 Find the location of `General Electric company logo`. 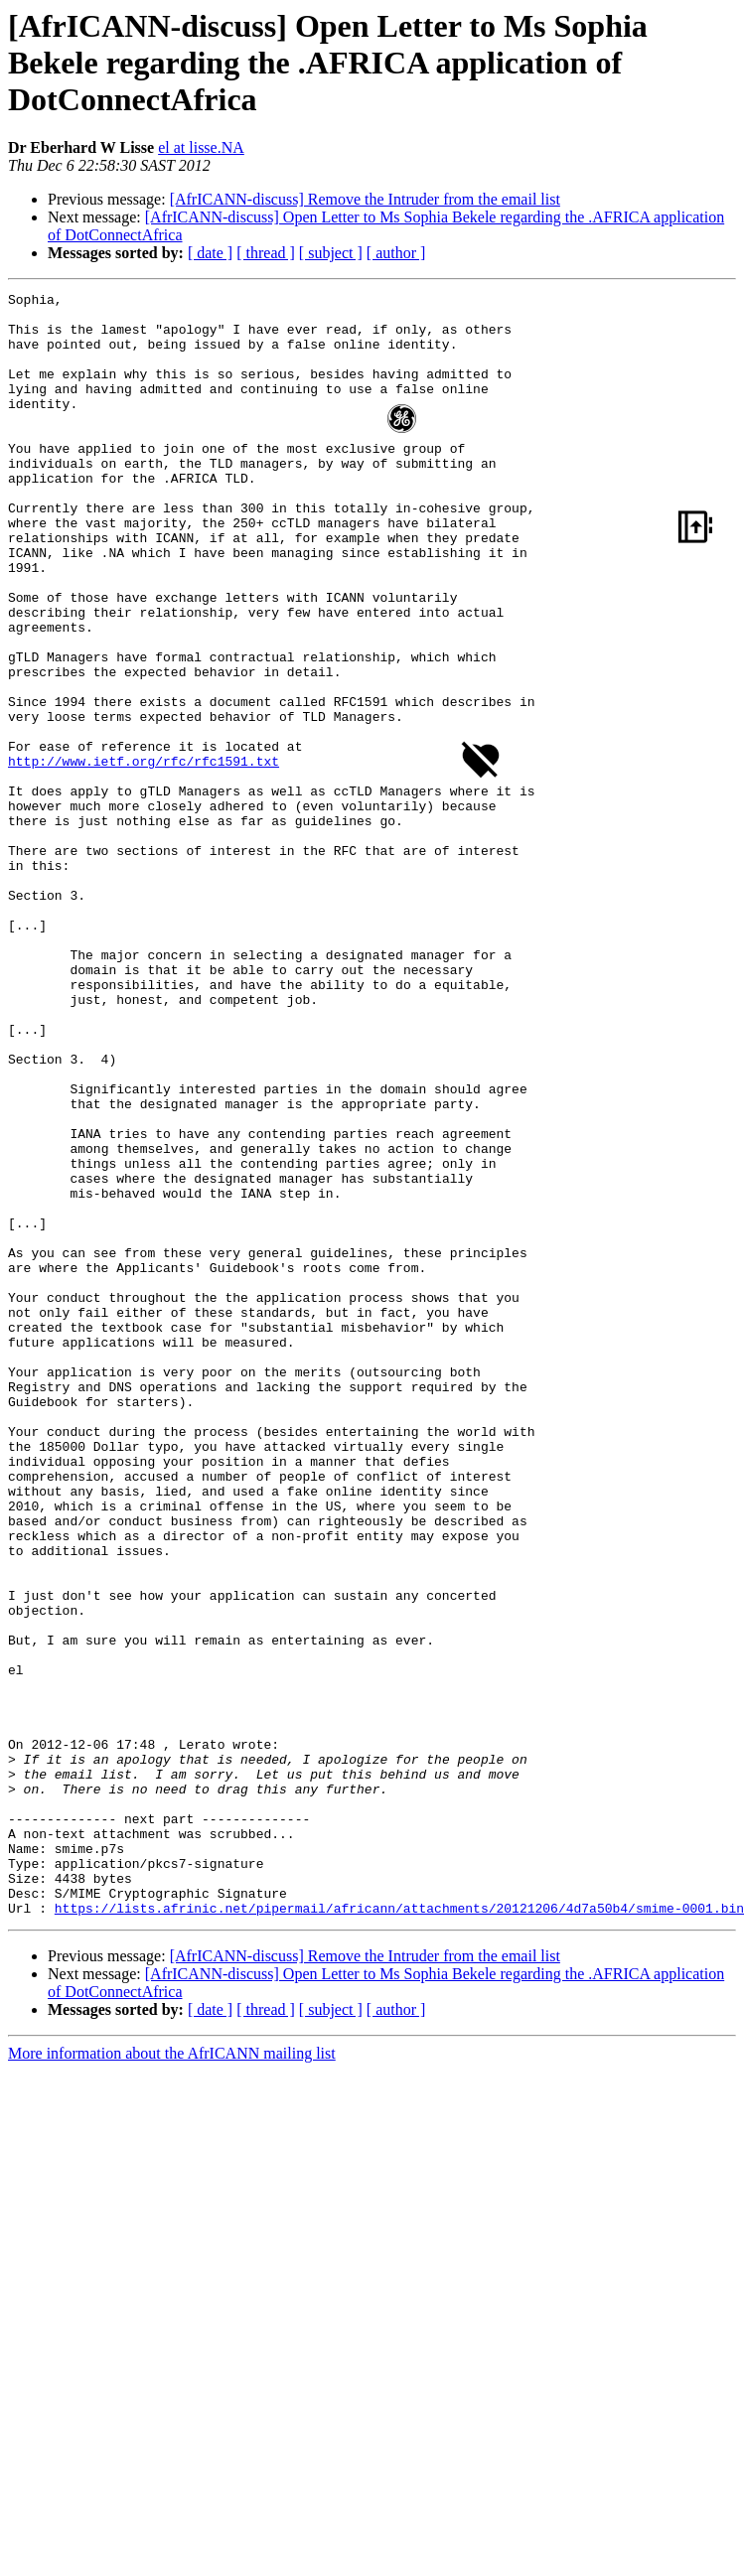

General Electric company logo is located at coordinates (401, 418).